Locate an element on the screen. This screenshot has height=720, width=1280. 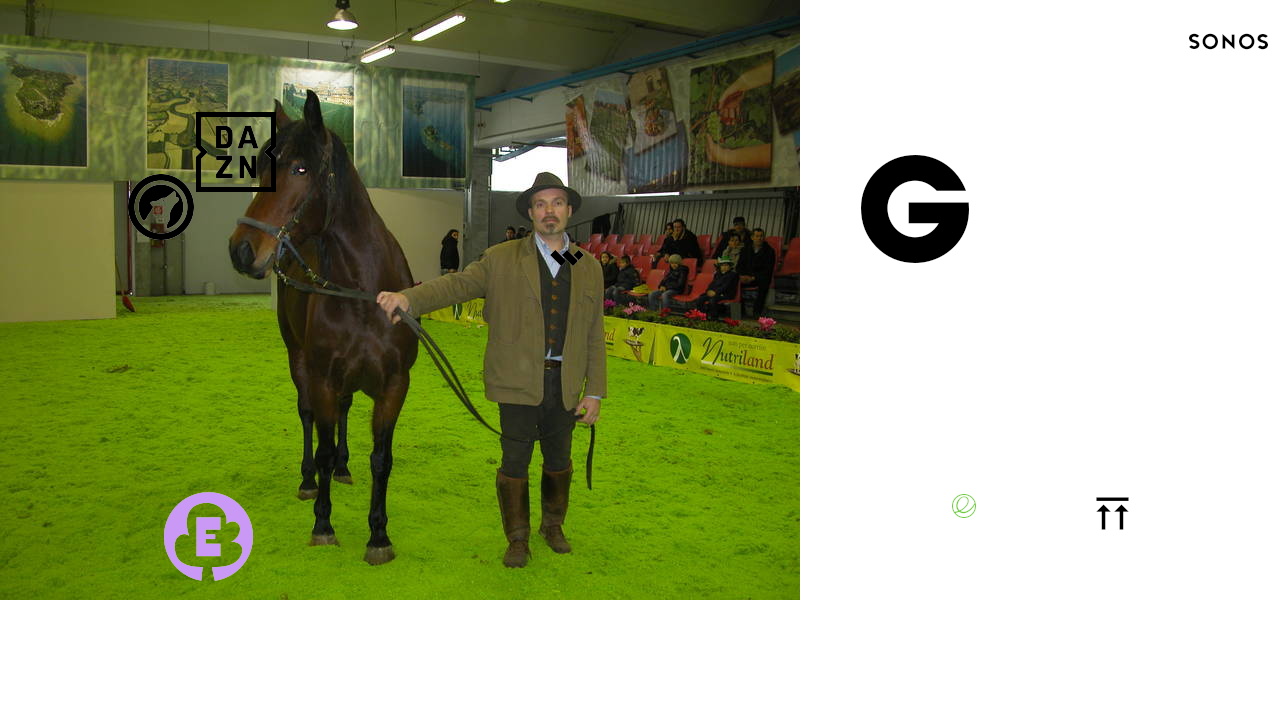
open the Groupon app is located at coordinates (915, 209).